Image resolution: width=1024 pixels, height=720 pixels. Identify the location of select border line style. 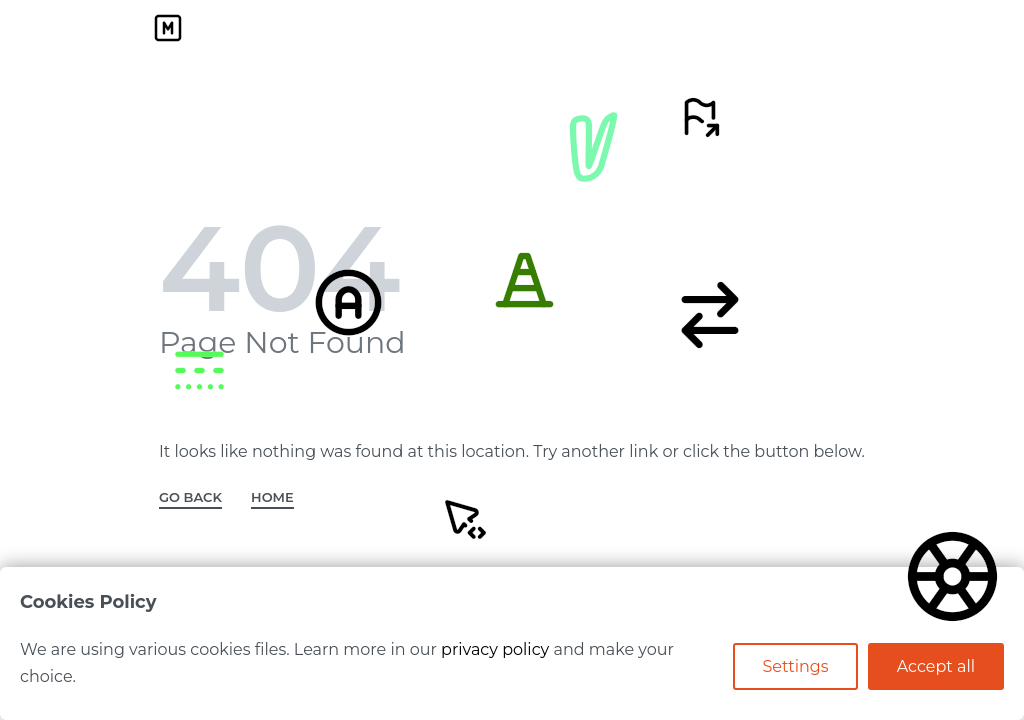
(199, 370).